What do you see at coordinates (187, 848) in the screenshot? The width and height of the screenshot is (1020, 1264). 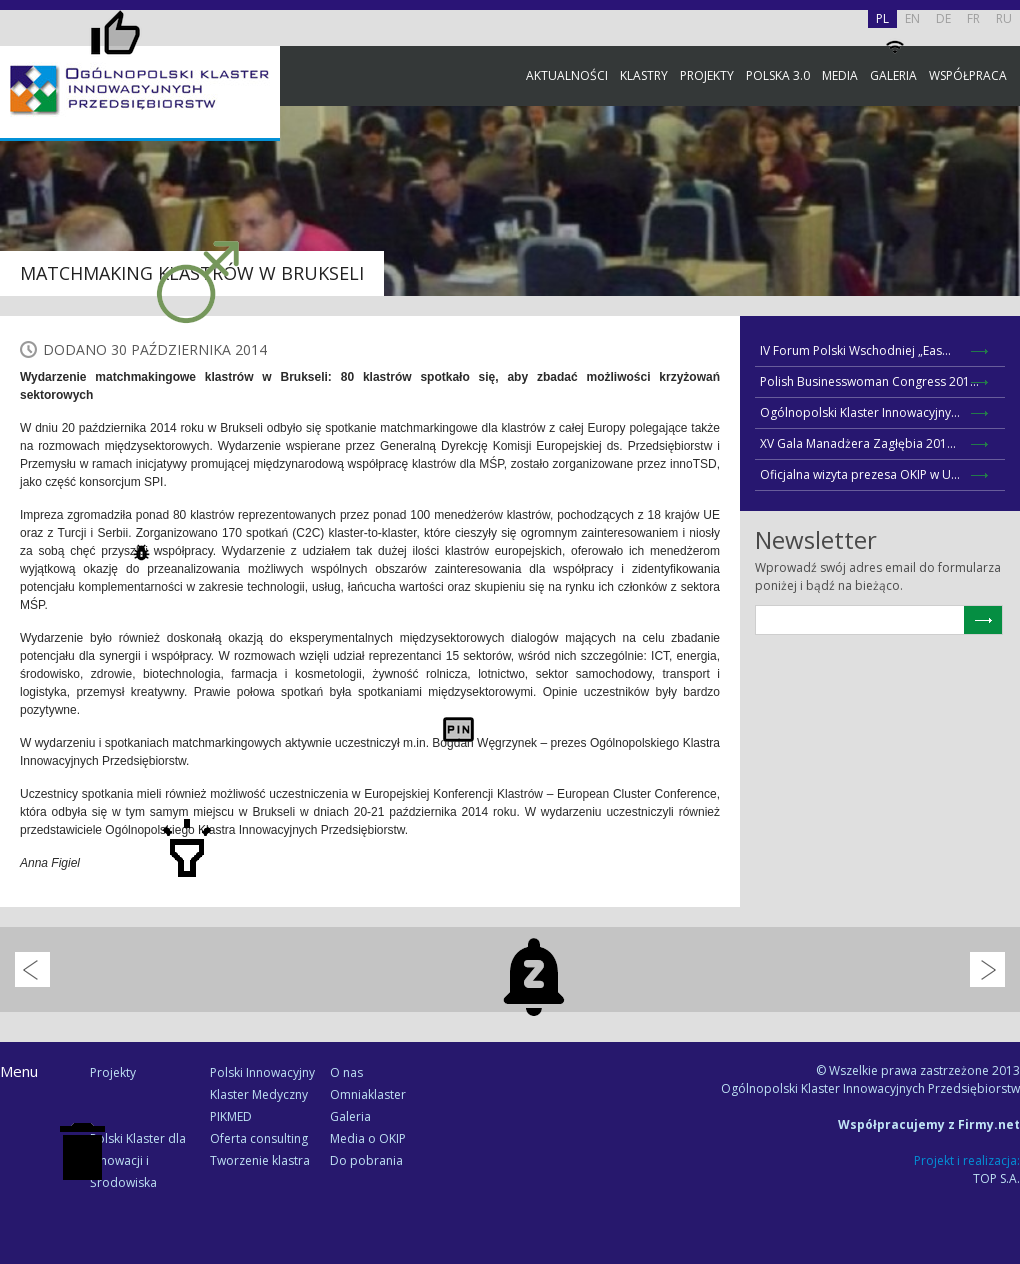 I see `highlight selected text` at bounding box center [187, 848].